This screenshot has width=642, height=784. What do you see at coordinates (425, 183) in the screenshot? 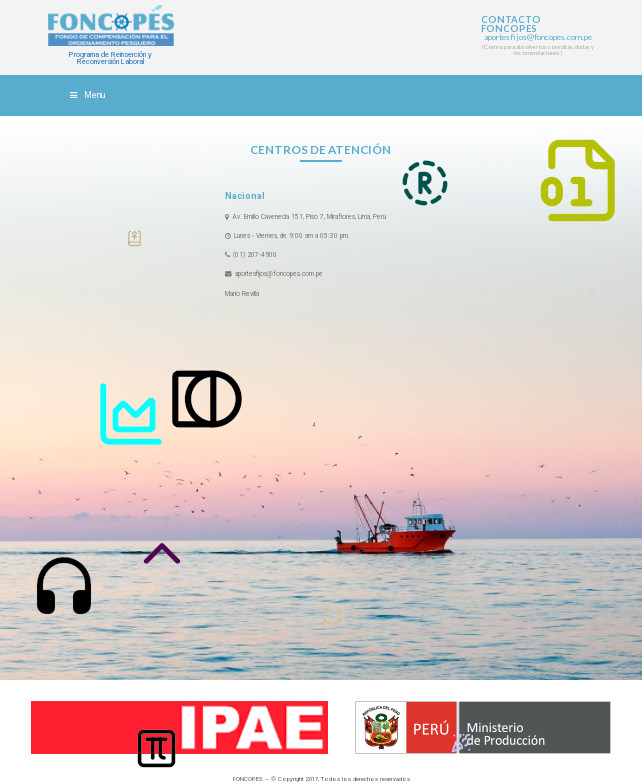
I see `indicates registered trademark symbol` at bounding box center [425, 183].